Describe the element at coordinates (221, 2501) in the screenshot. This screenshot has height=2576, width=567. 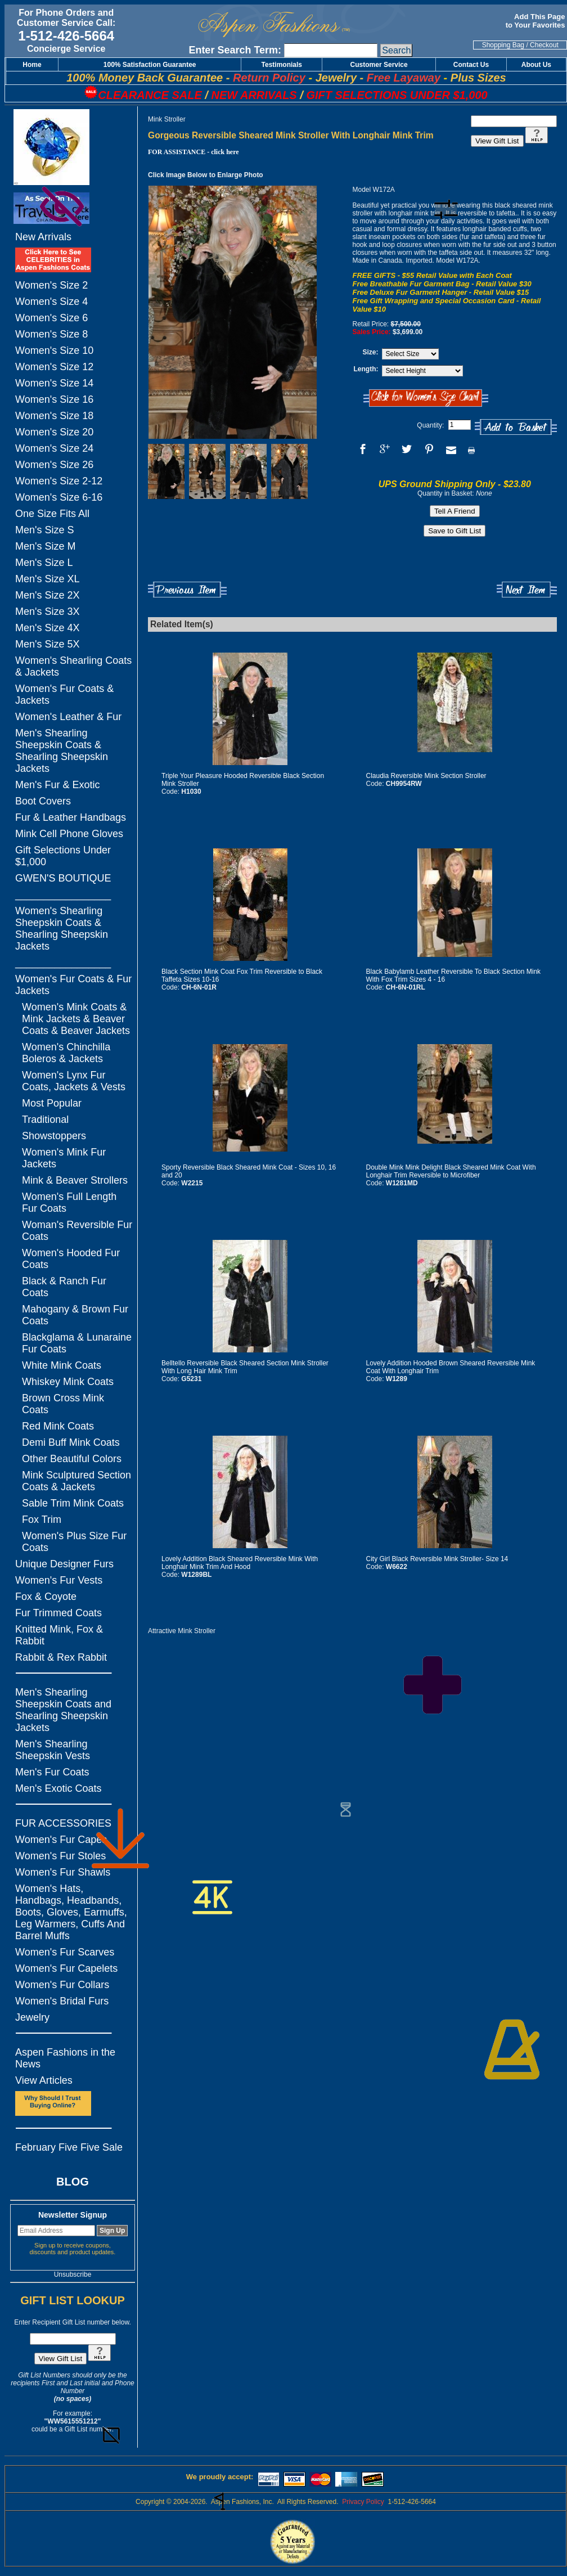
I see `mark or flag an important item` at that location.